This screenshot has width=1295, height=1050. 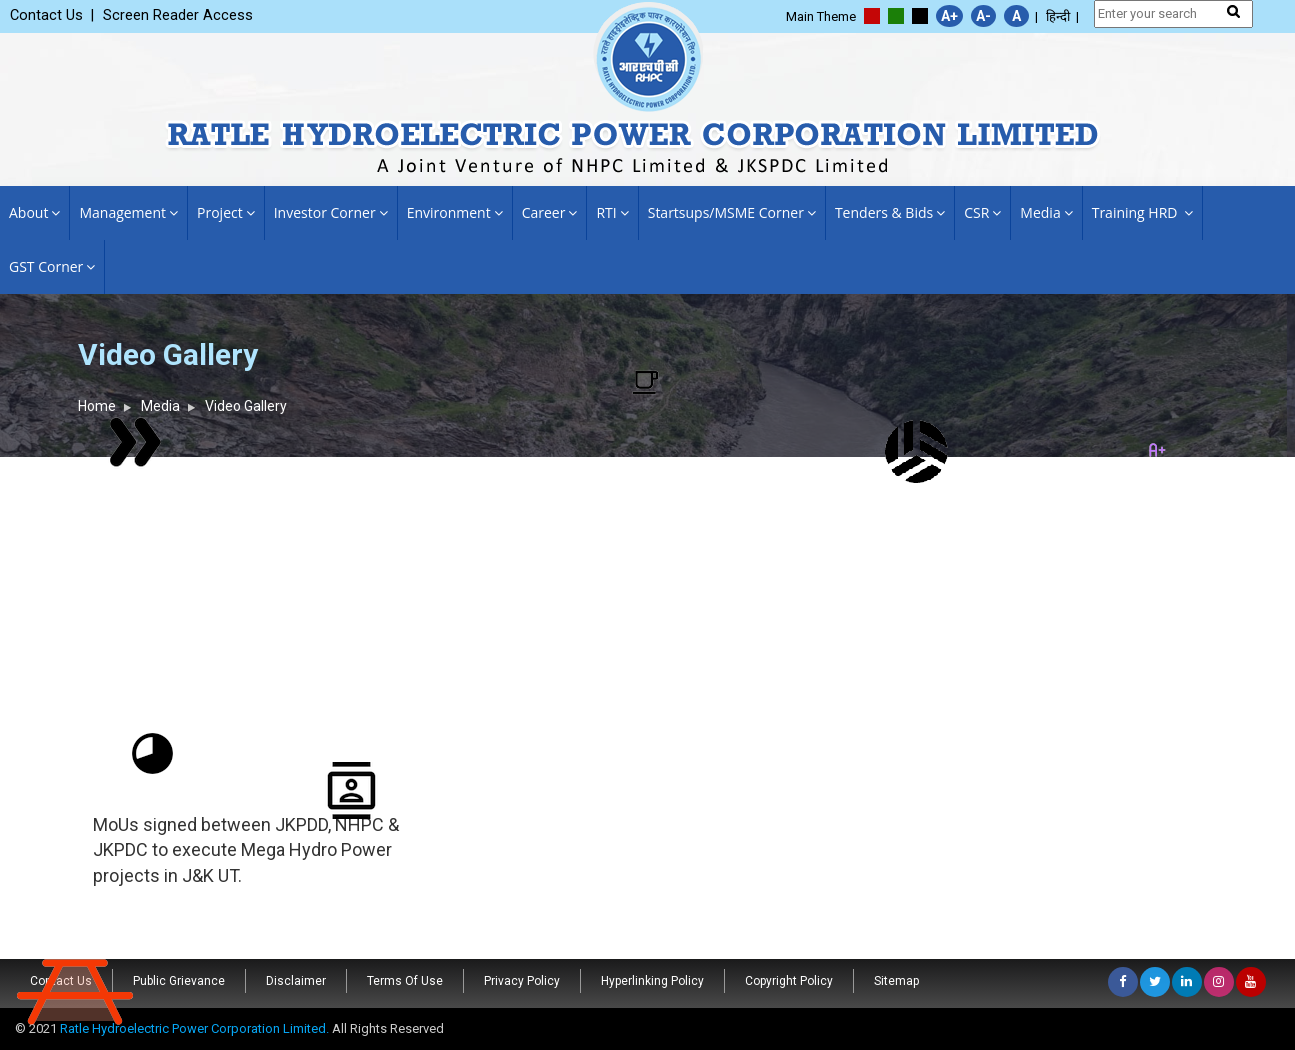 I want to click on find nearby coffee shops or cafes, so click(x=645, y=382).